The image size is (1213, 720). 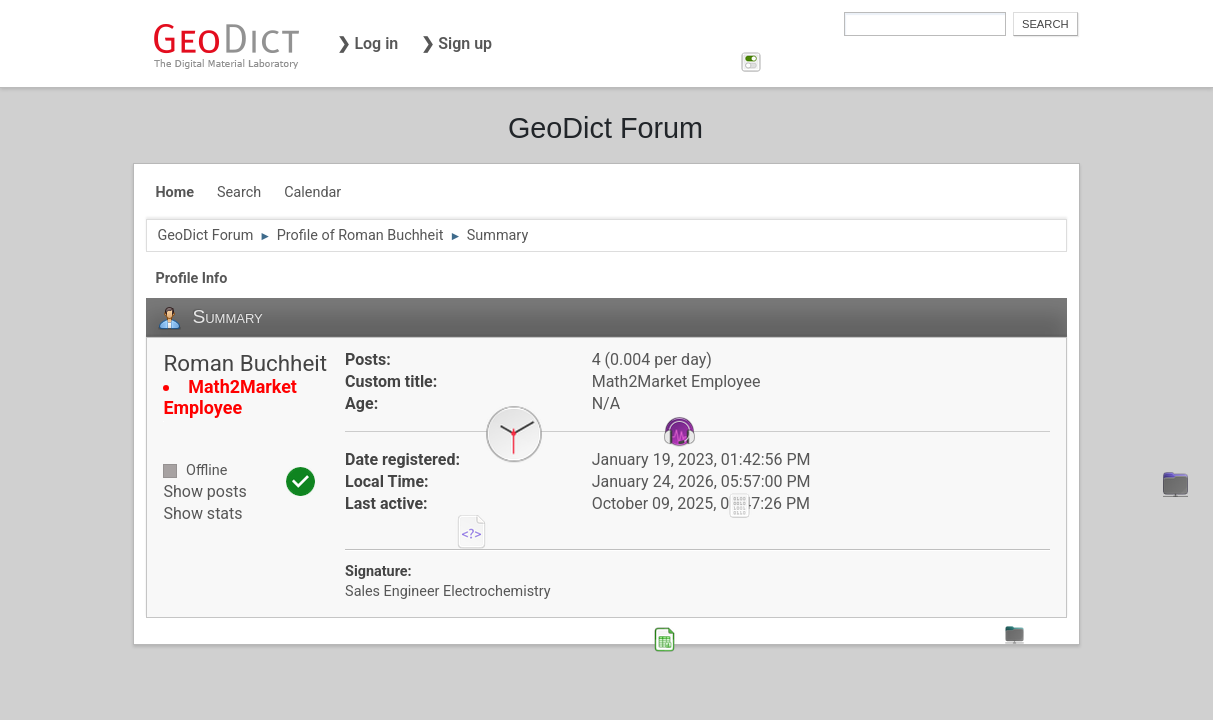 What do you see at coordinates (679, 431) in the screenshot?
I see `audio headset device connected` at bounding box center [679, 431].